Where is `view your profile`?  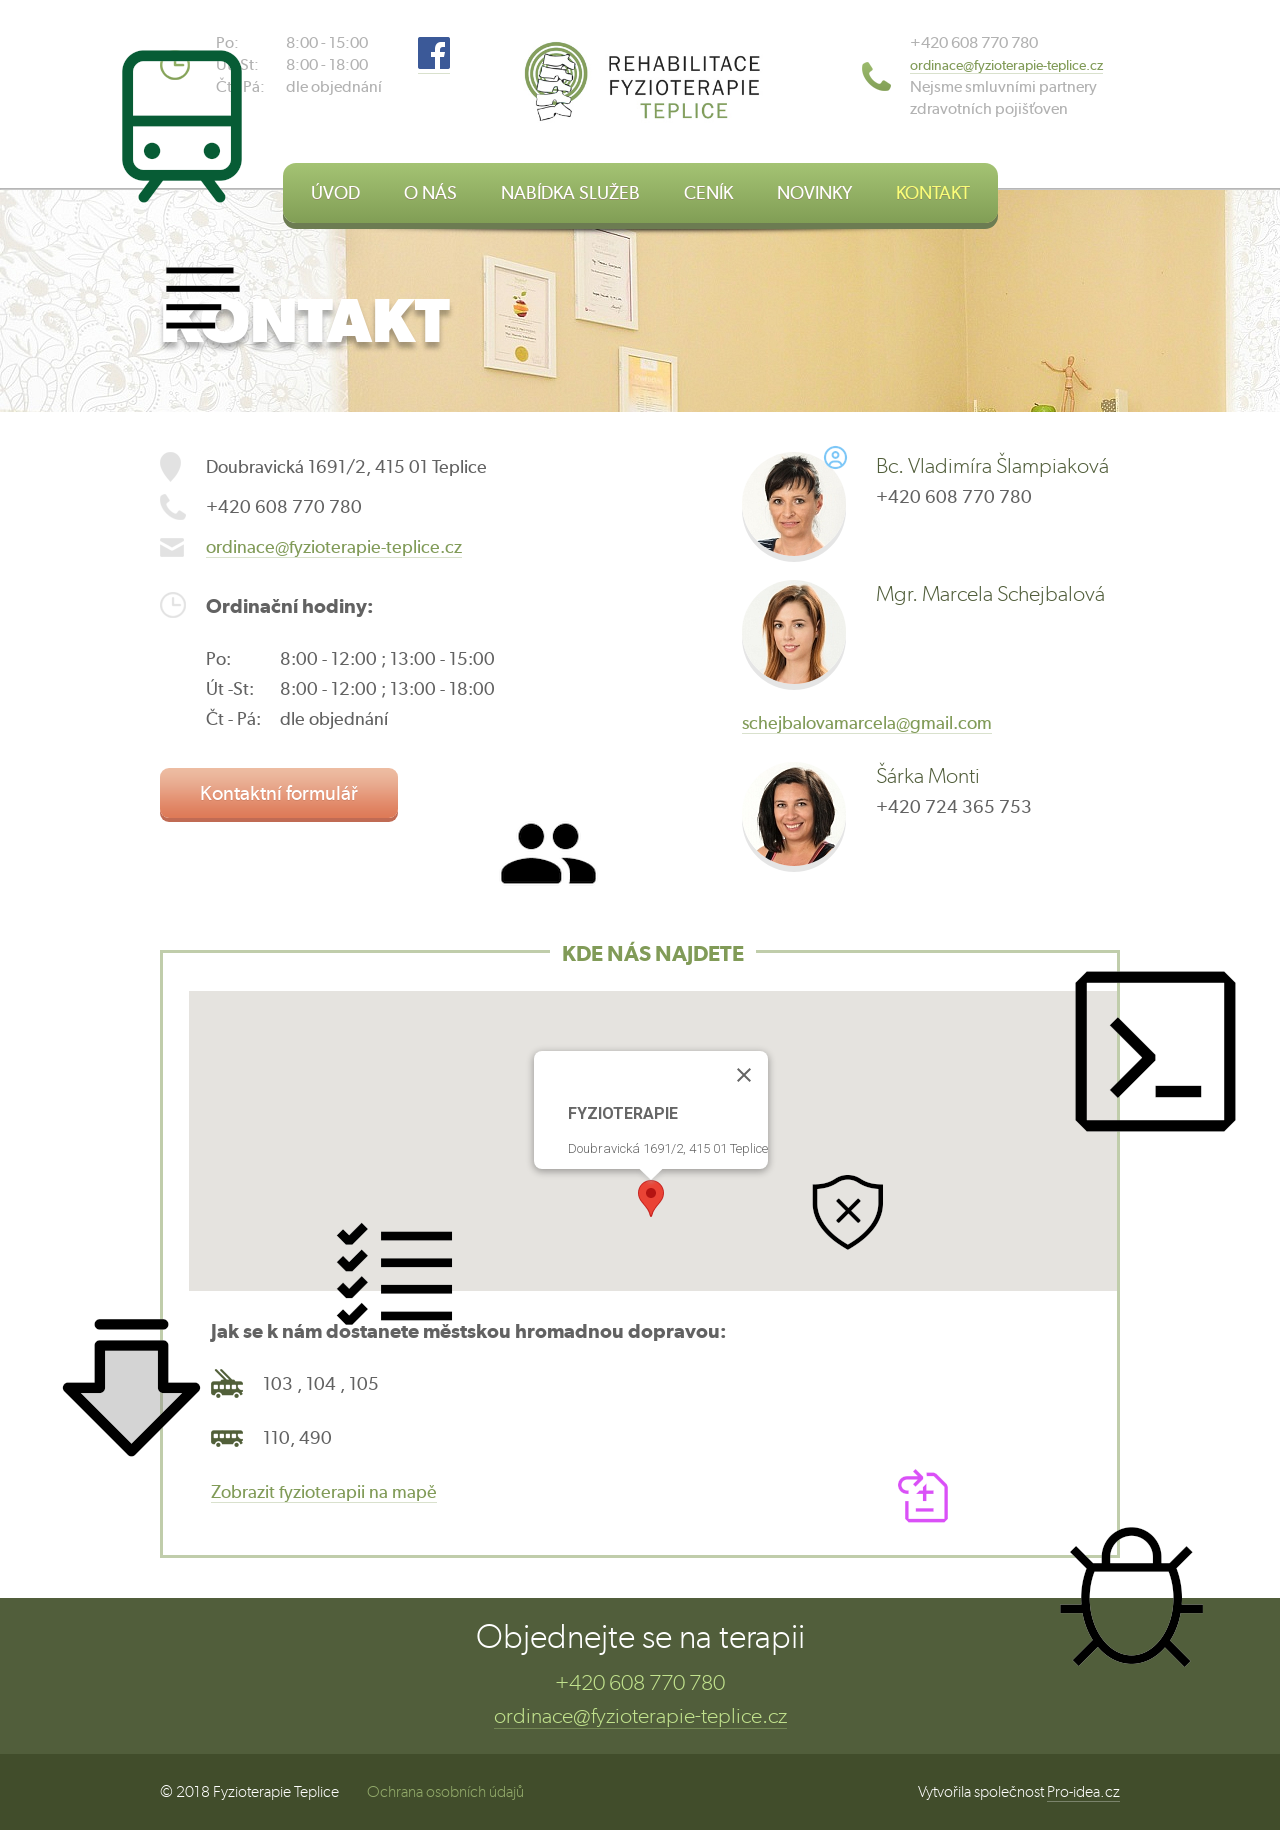
view your profile is located at coordinates (835, 457).